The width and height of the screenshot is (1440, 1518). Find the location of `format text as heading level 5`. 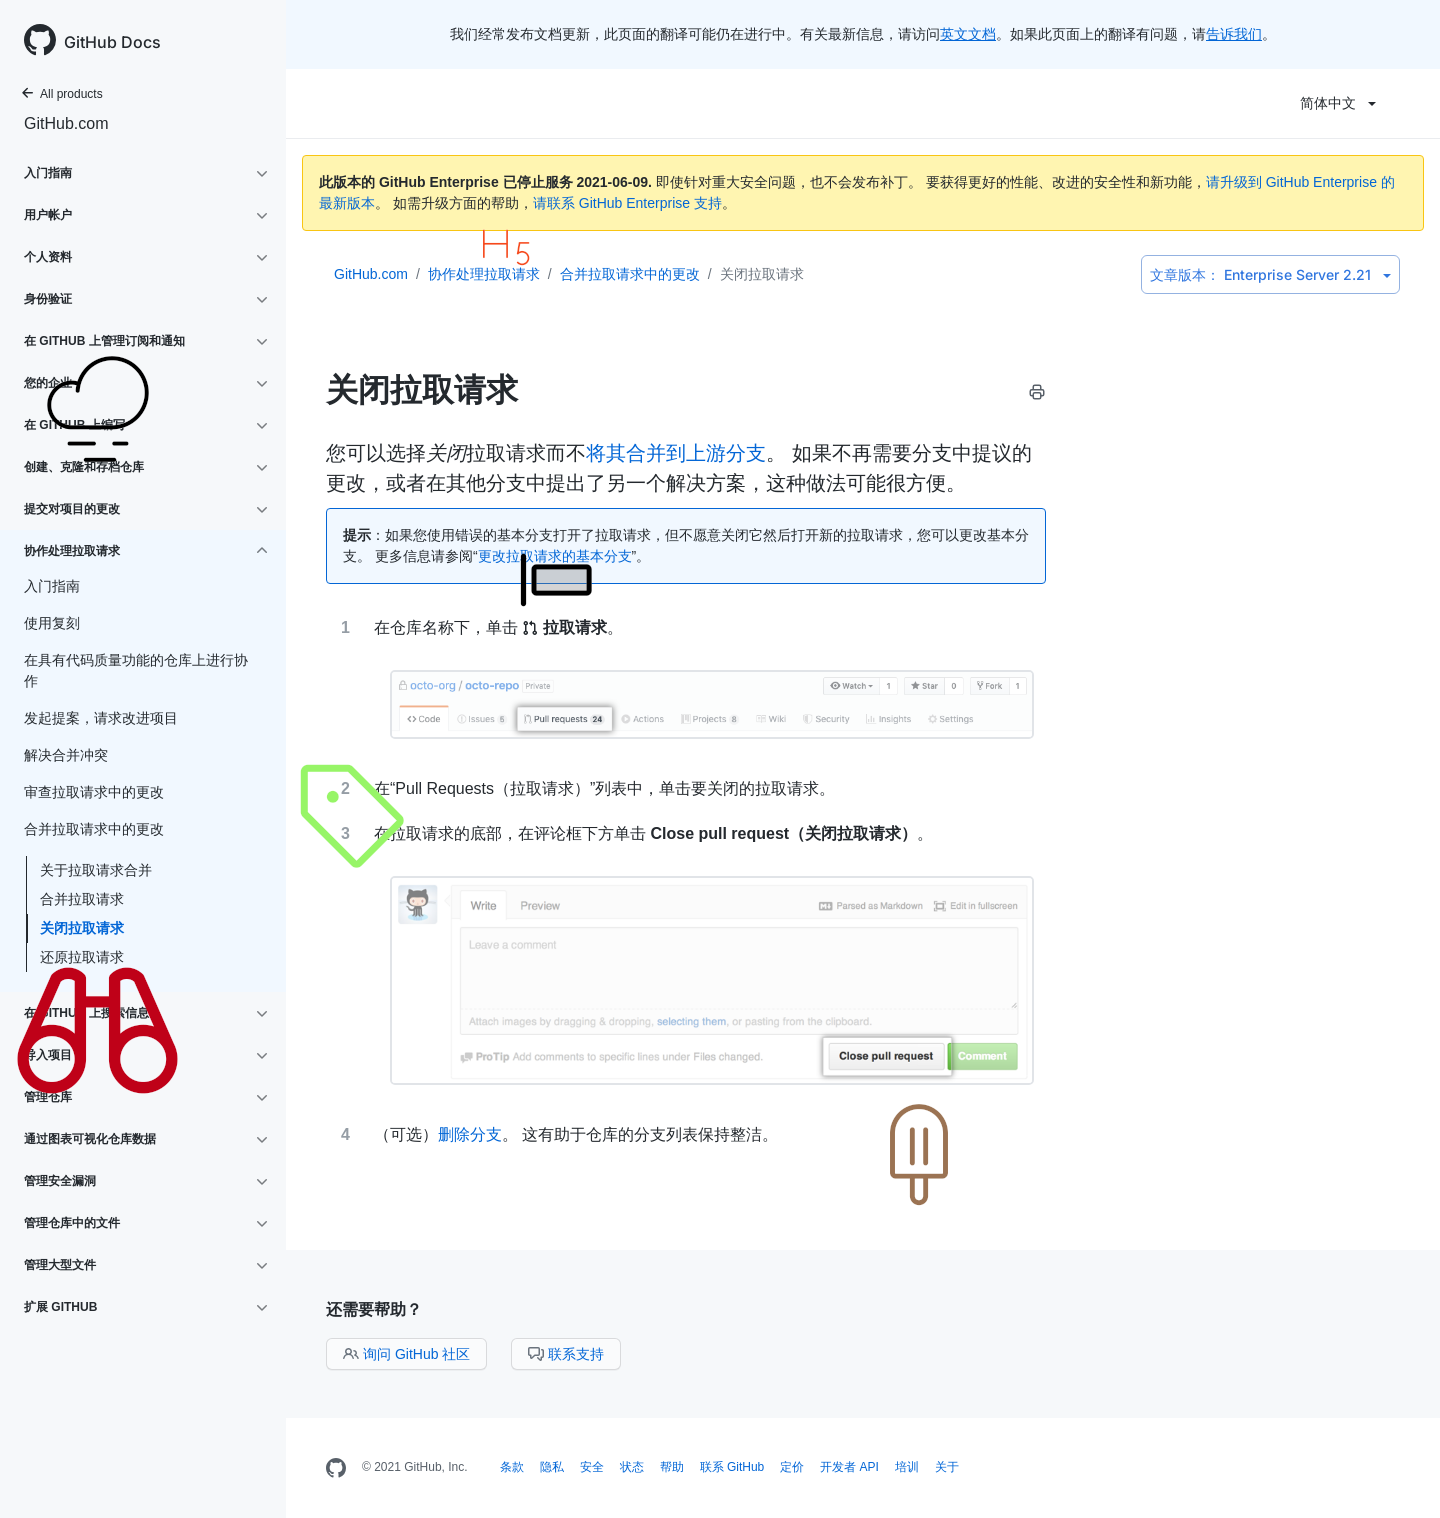

format text as heading level 5 is located at coordinates (503, 246).